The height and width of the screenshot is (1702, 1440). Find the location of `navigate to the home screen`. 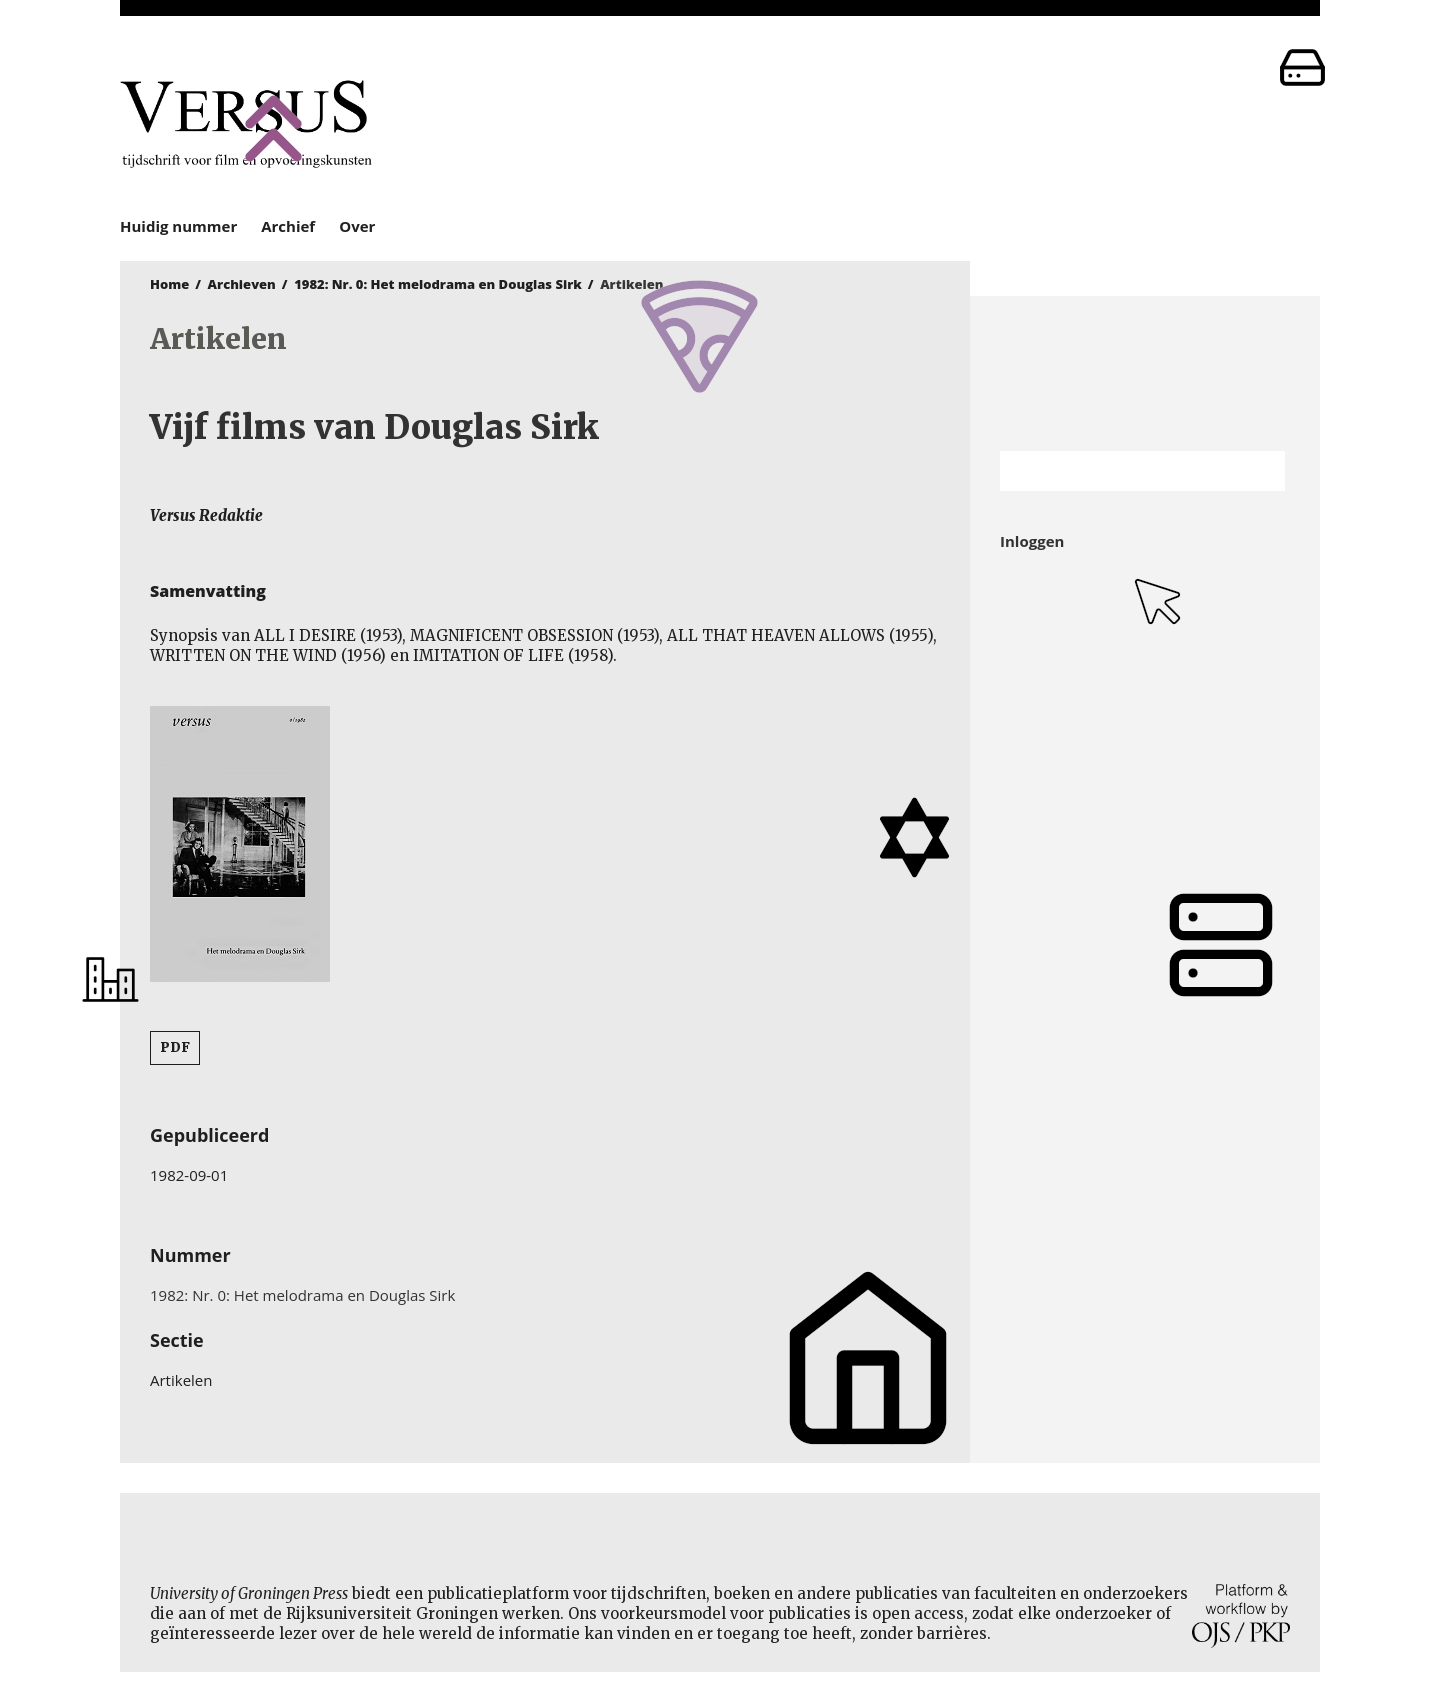

navigate to the home screen is located at coordinates (868, 1358).